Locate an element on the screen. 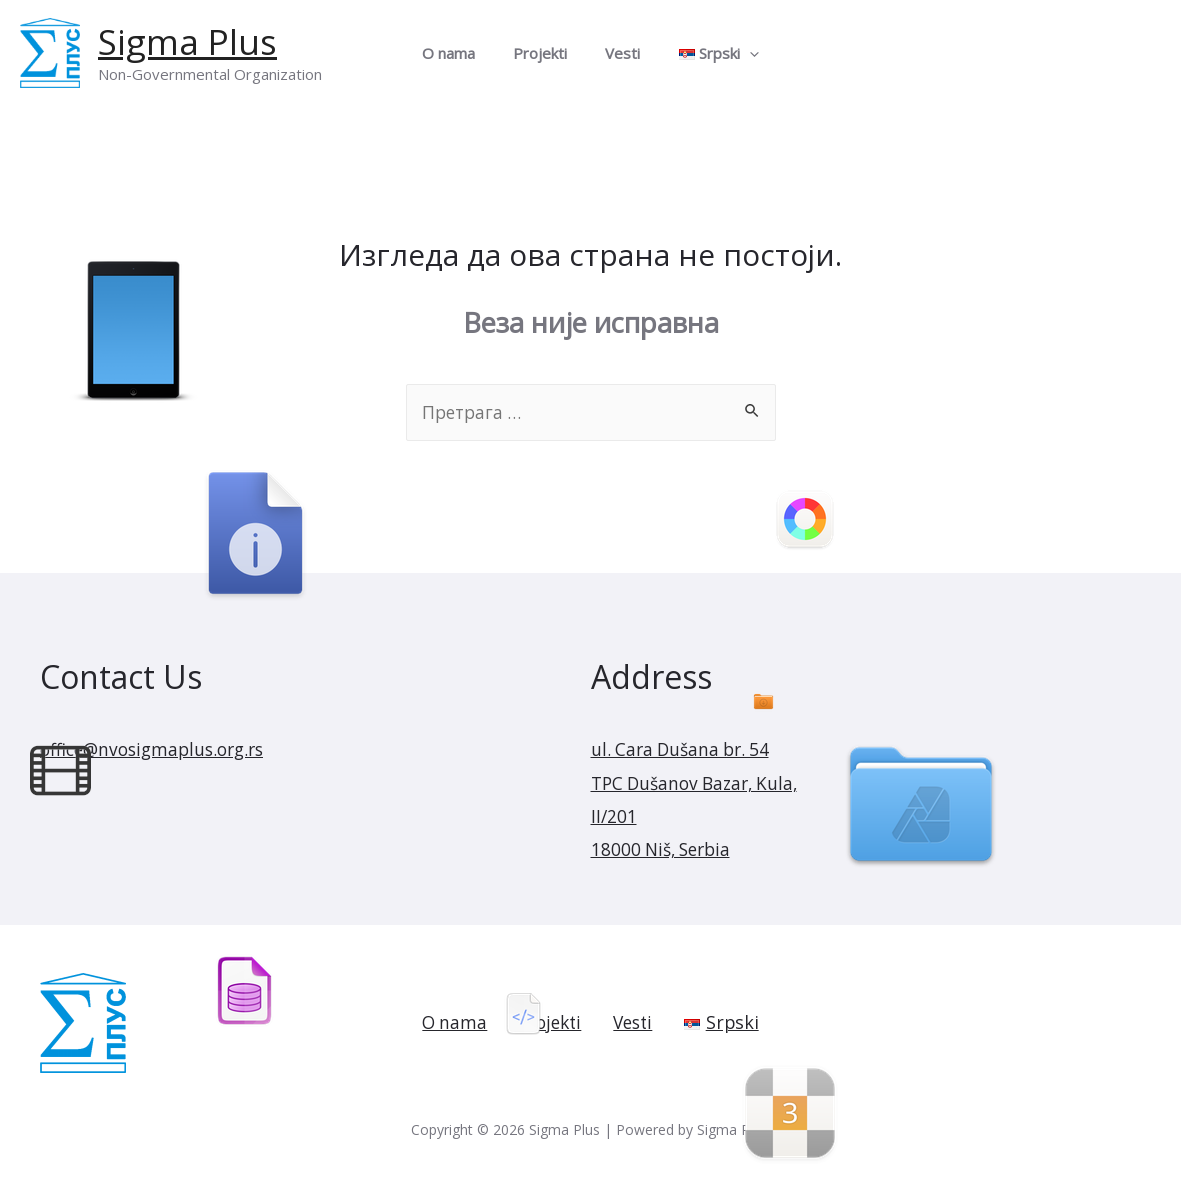 The height and width of the screenshot is (1184, 1181). access your downloads folder is located at coordinates (763, 701).